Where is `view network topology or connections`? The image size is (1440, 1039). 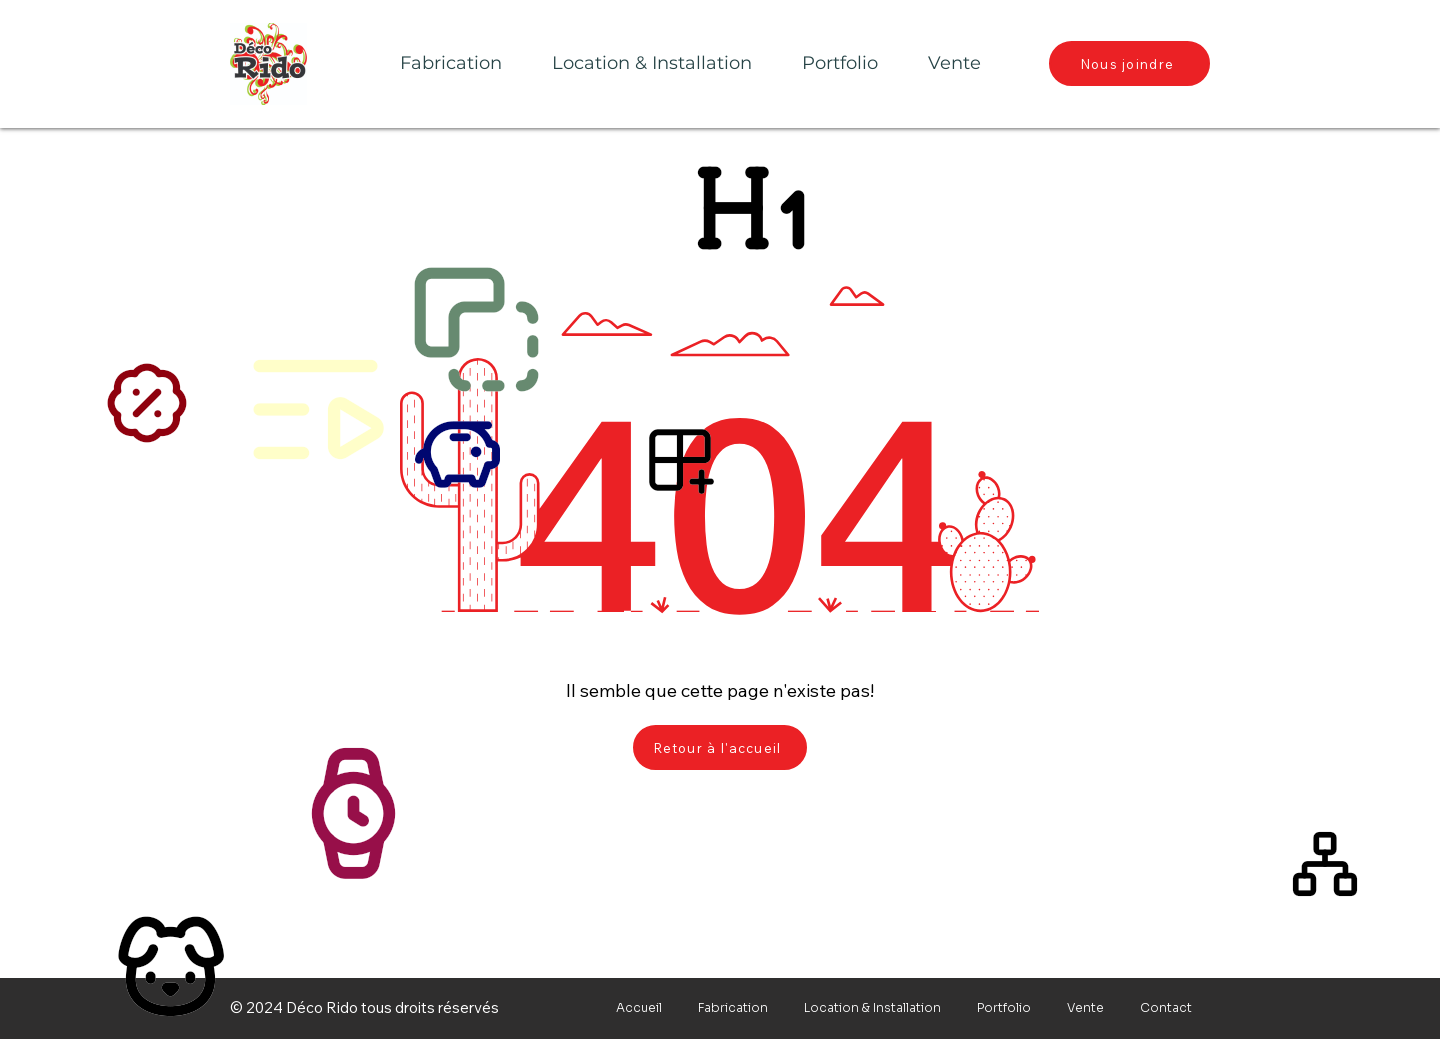 view network topology or connections is located at coordinates (1325, 864).